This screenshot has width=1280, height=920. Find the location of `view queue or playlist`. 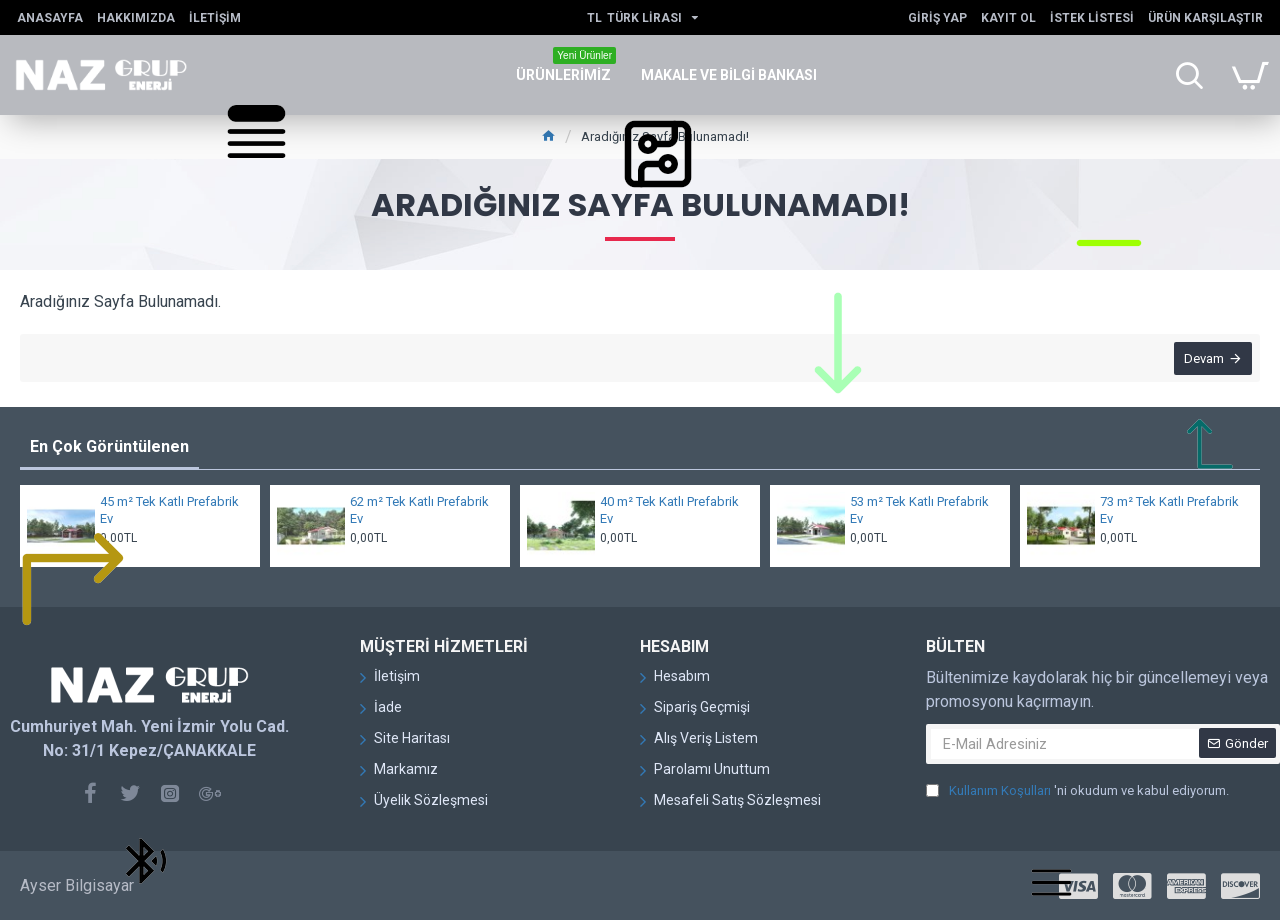

view queue or playlist is located at coordinates (256, 131).